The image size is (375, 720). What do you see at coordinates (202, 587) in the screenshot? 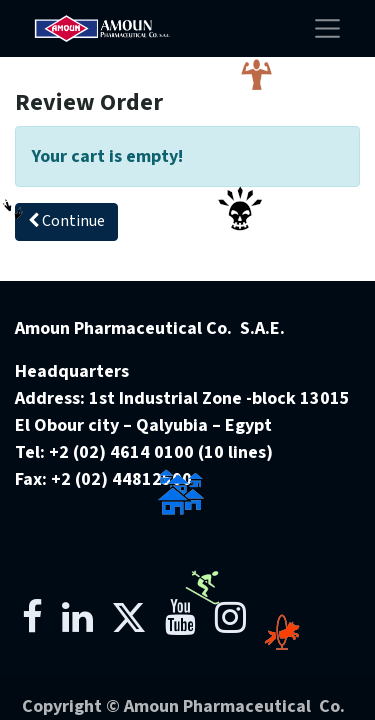
I see `access skiing or winter sports activities` at bounding box center [202, 587].